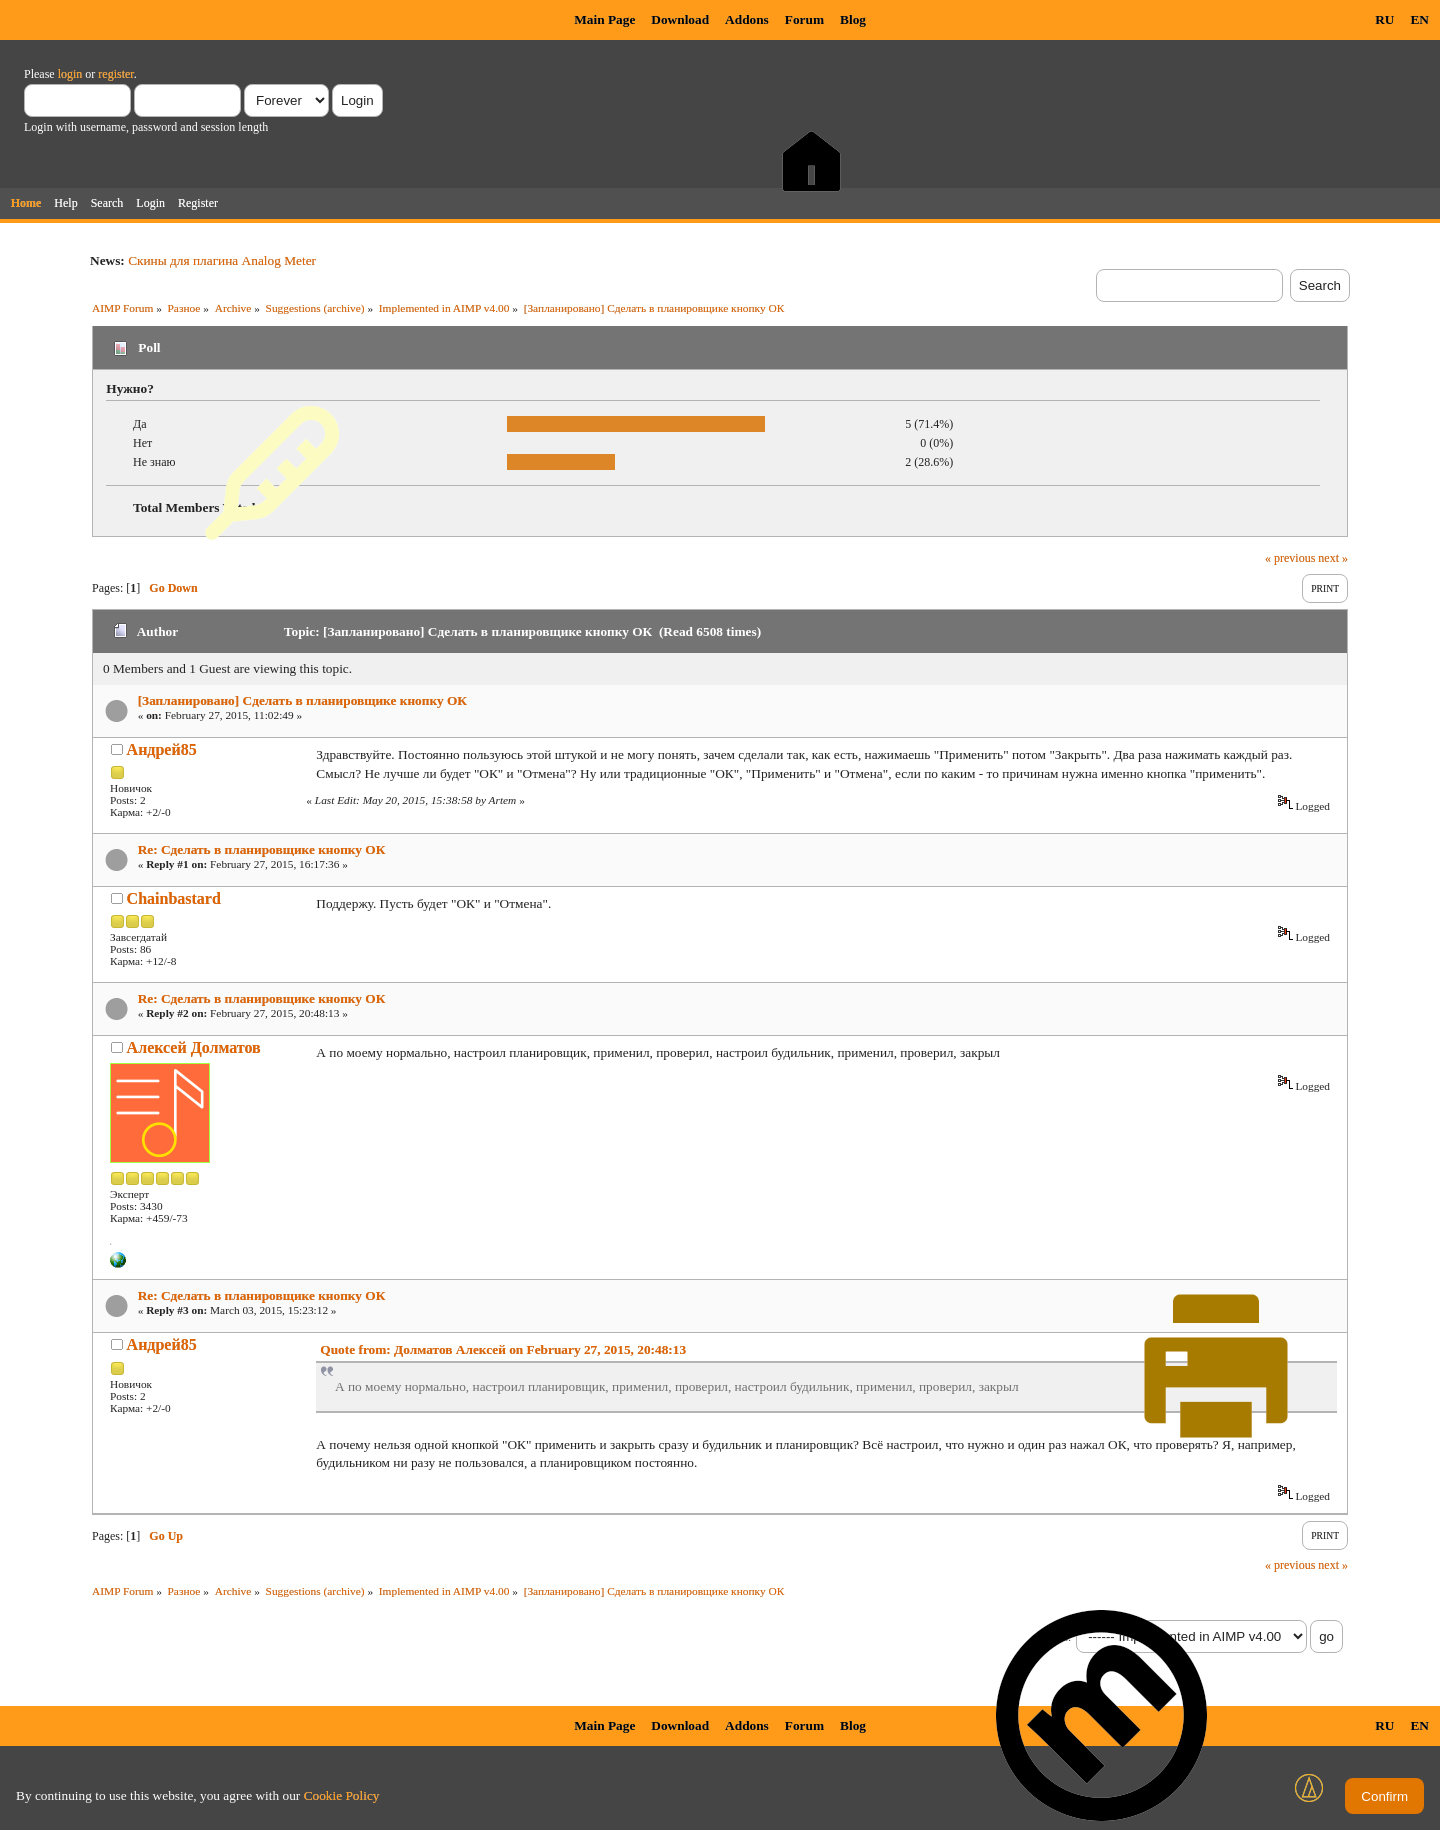 The image size is (1440, 1830). Describe the element at coordinates (1309, 1788) in the screenshot. I see `audio-technica brand logo` at that location.